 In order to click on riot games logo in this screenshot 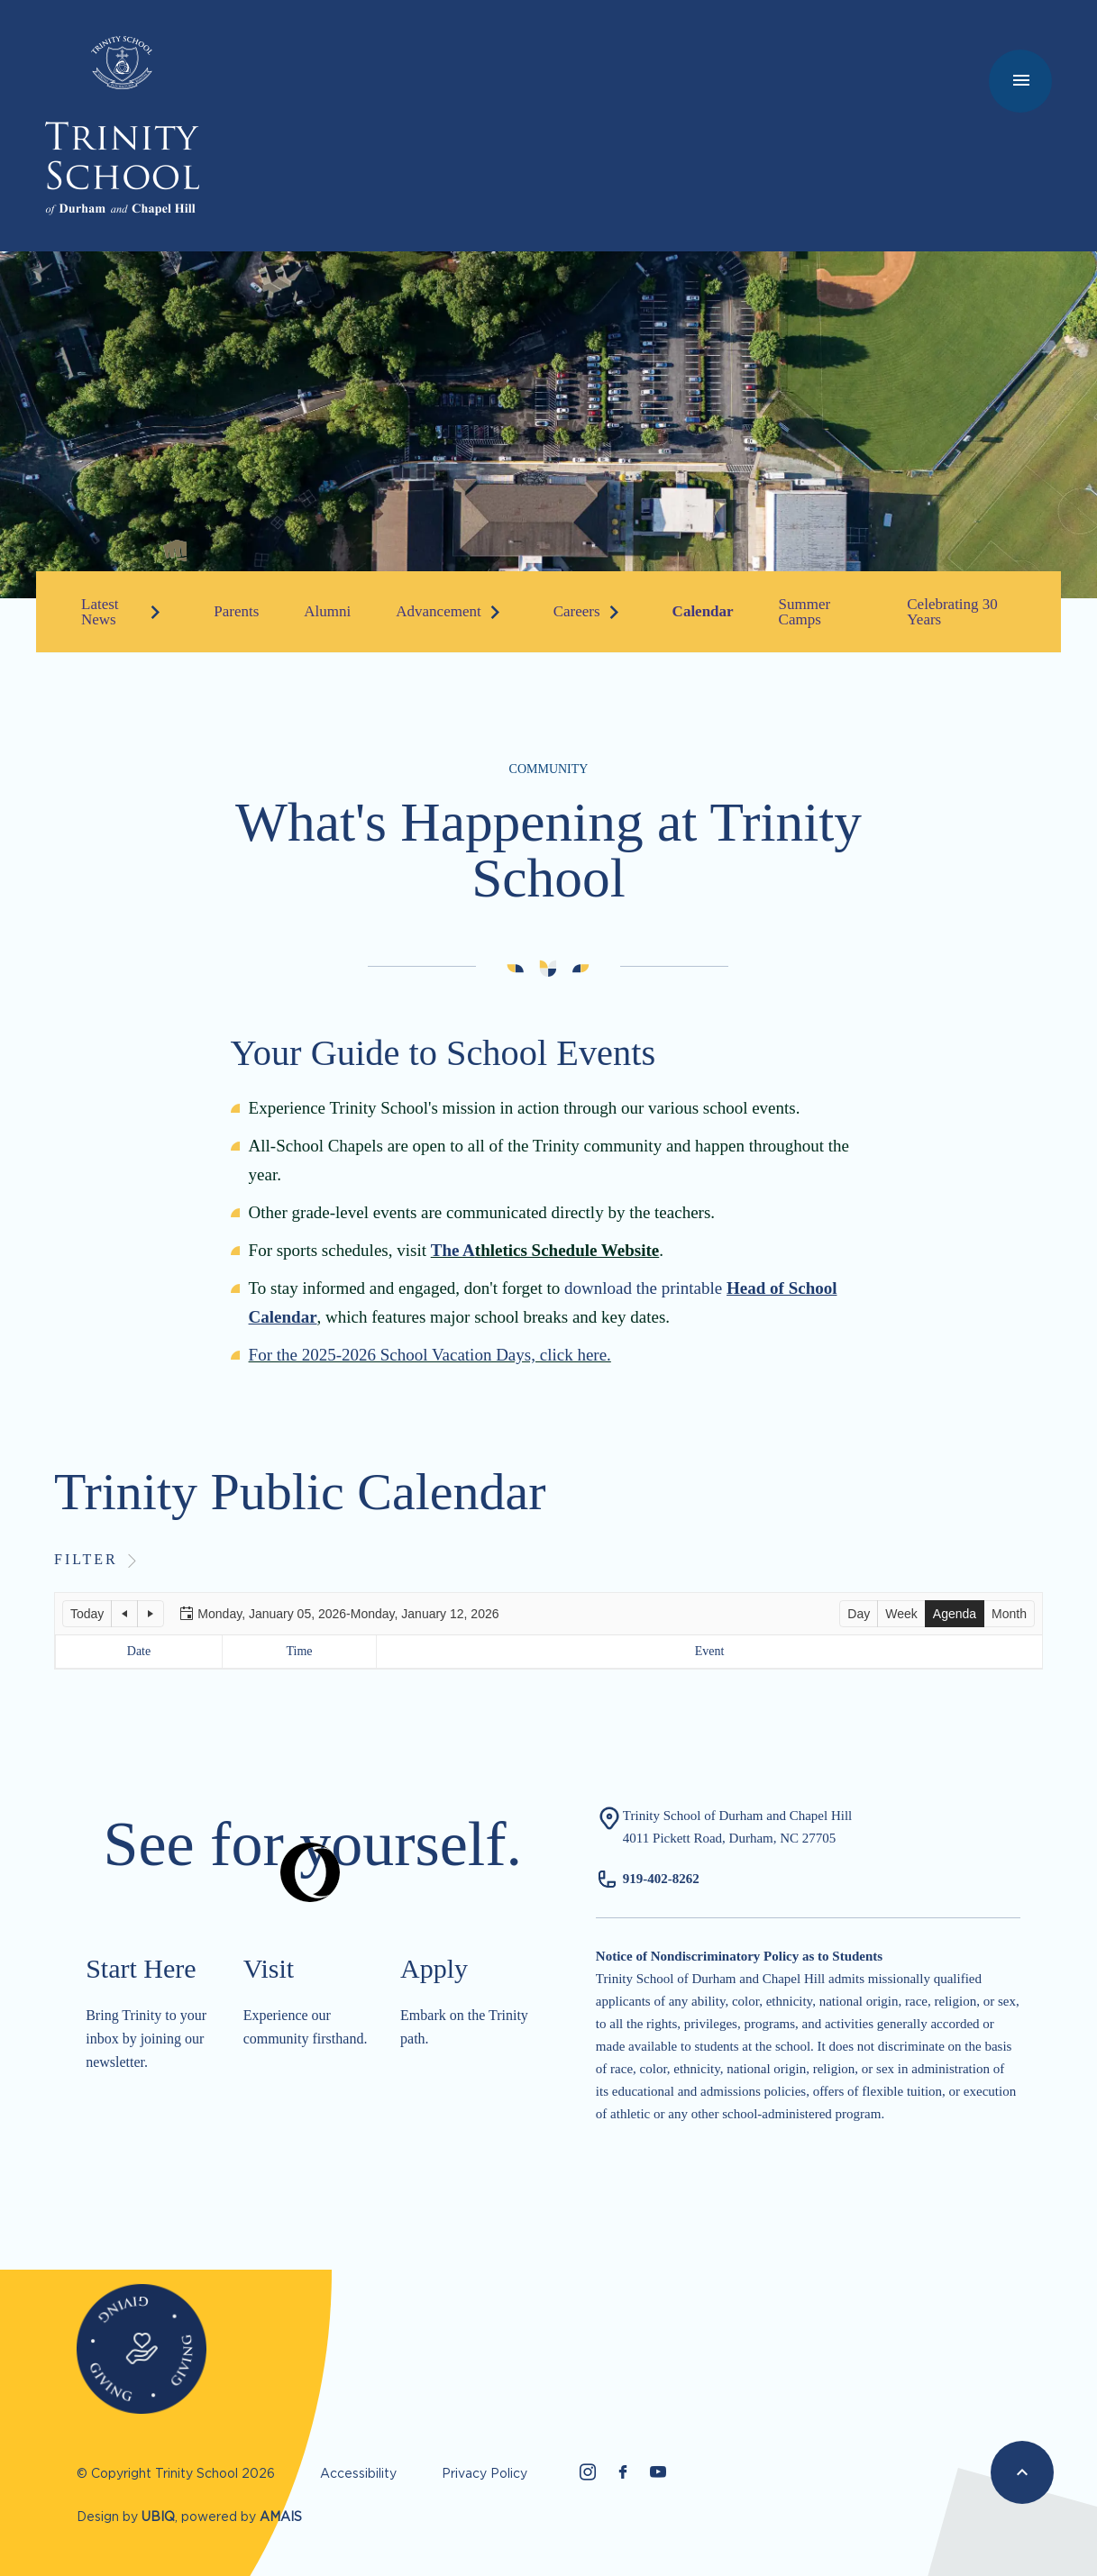, I will do `click(175, 551)`.